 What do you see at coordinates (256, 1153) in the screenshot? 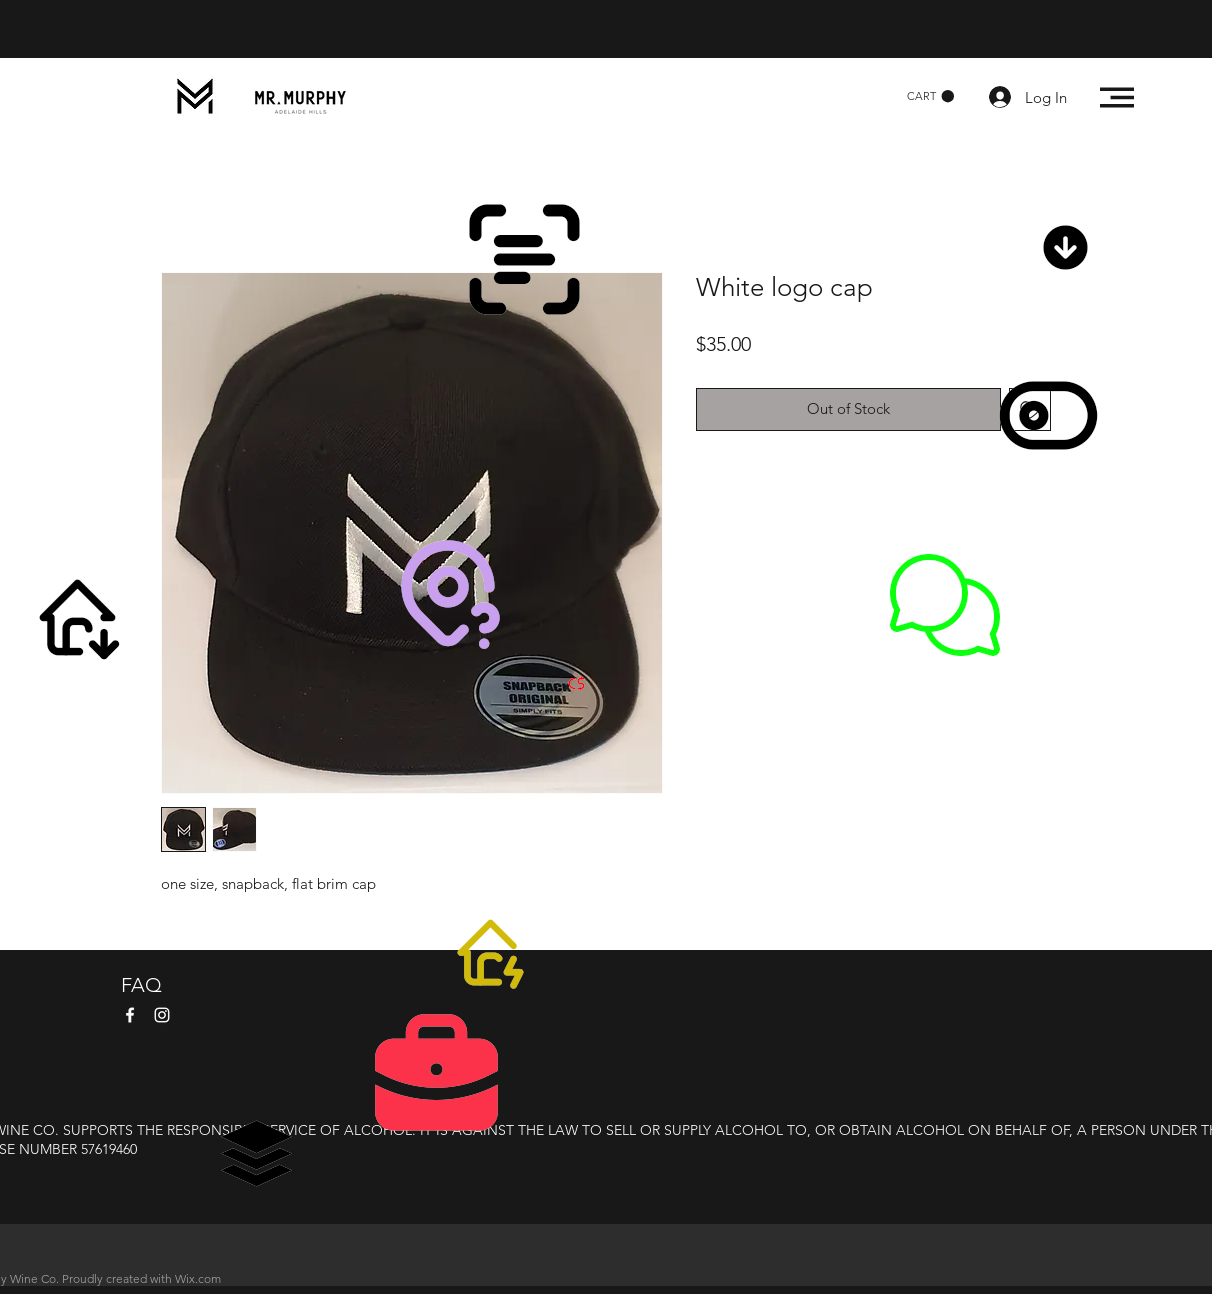
I see `view or manage layers` at bounding box center [256, 1153].